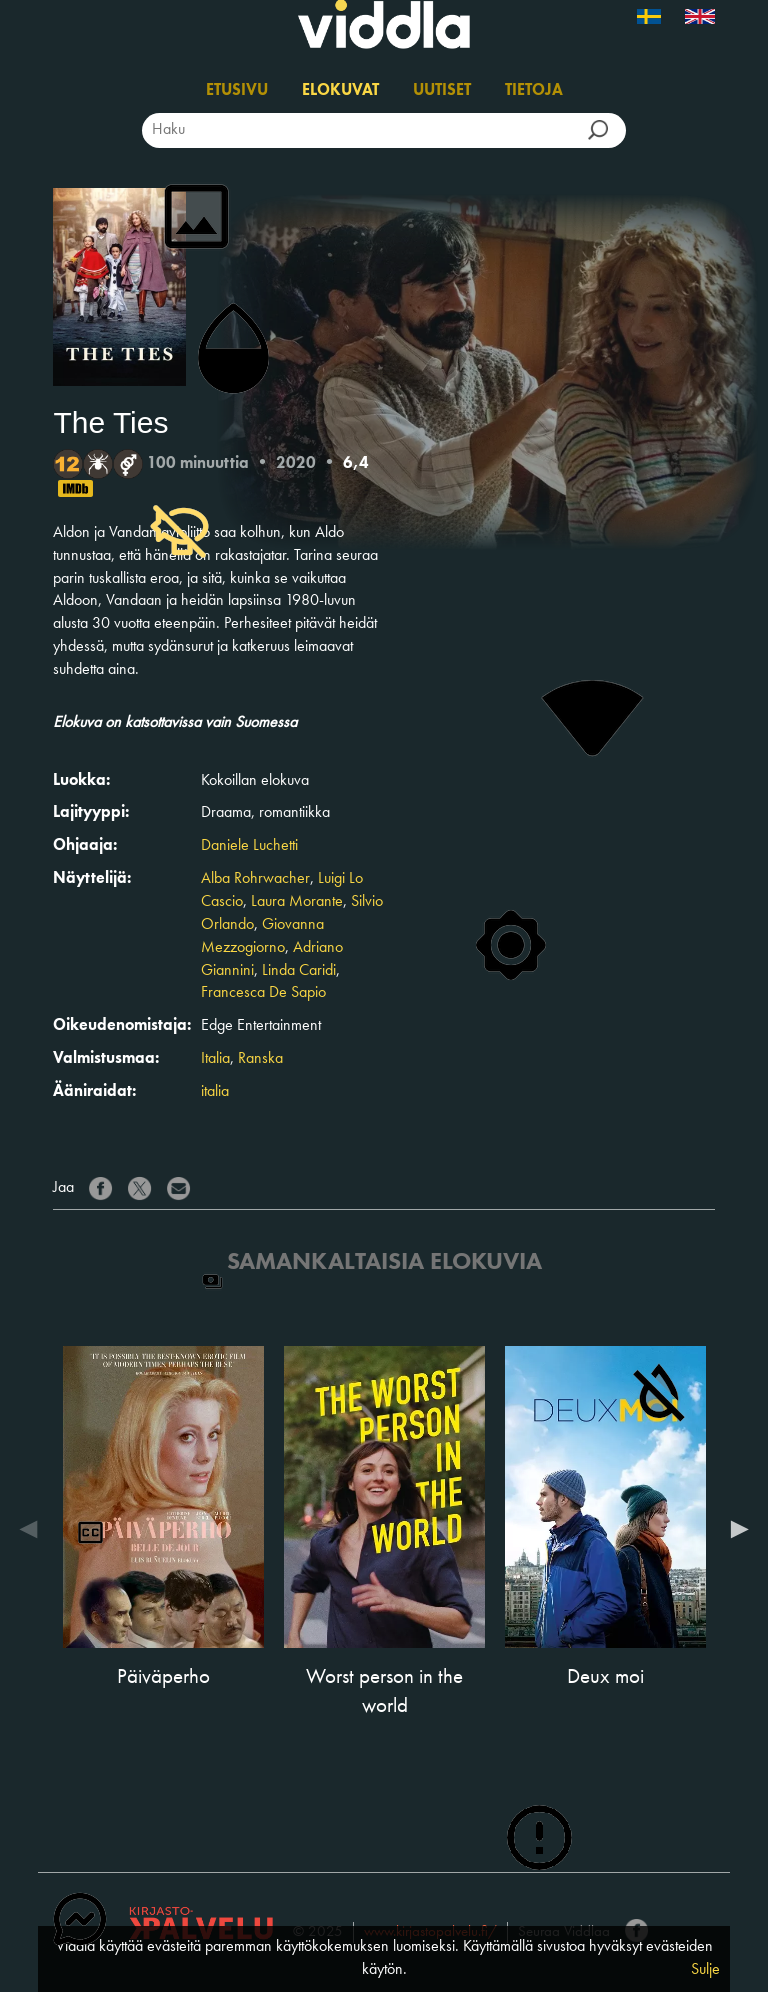 Image resolution: width=768 pixels, height=1992 pixels. What do you see at coordinates (196, 216) in the screenshot?
I see `insert or add a photo to your content` at bounding box center [196, 216].